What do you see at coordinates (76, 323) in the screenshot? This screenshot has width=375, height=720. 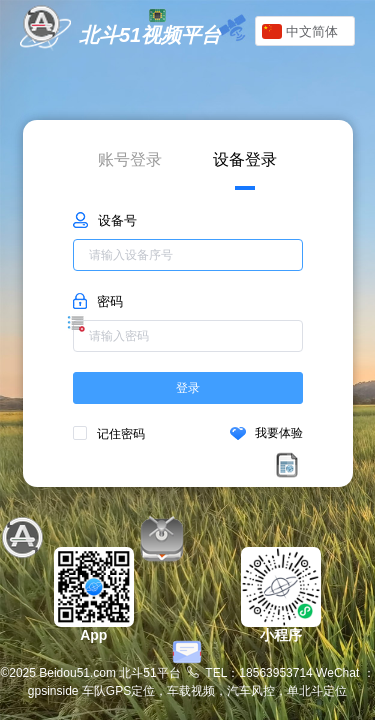 I see `remove an item from the list` at bounding box center [76, 323].